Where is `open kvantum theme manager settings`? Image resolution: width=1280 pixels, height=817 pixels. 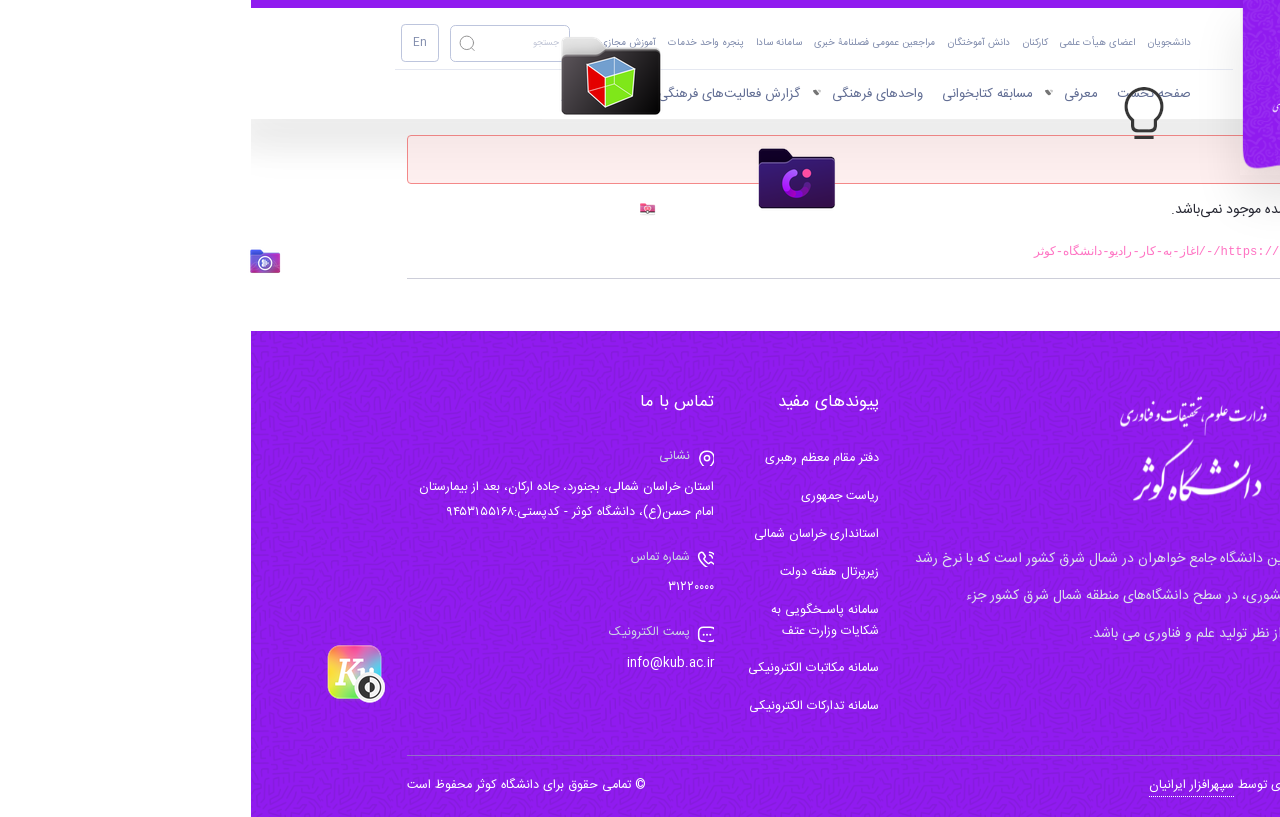 open kvantum theme manager settings is located at coordinates (355, 673).